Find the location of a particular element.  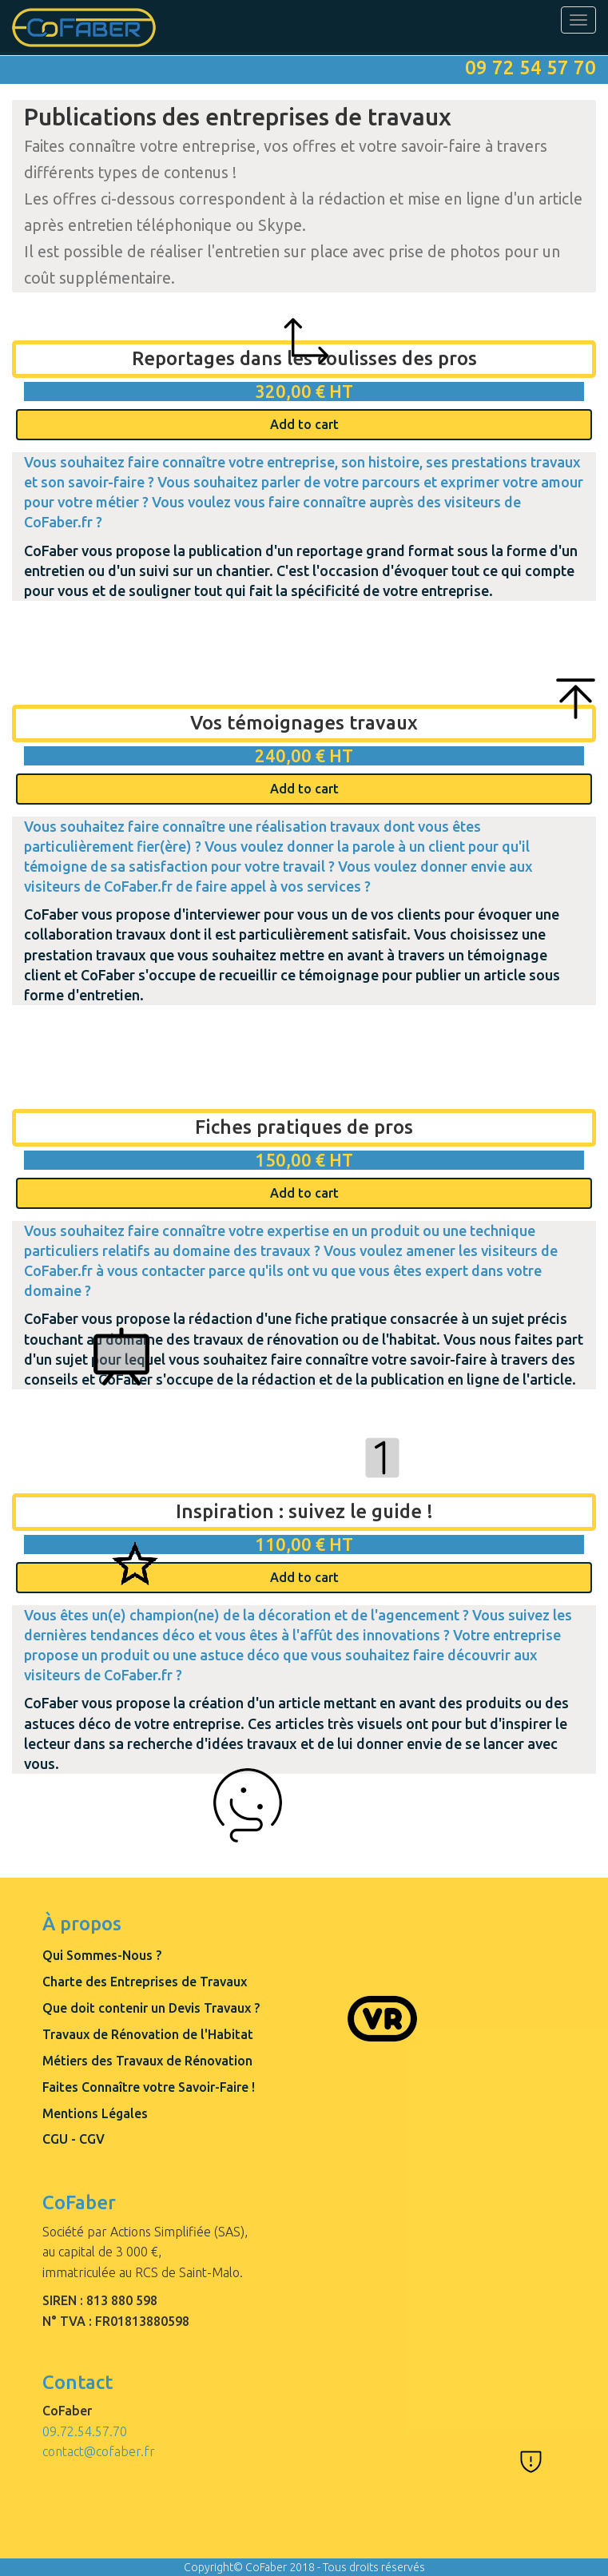

add item to favorites is located at coordinates (135, 1564).